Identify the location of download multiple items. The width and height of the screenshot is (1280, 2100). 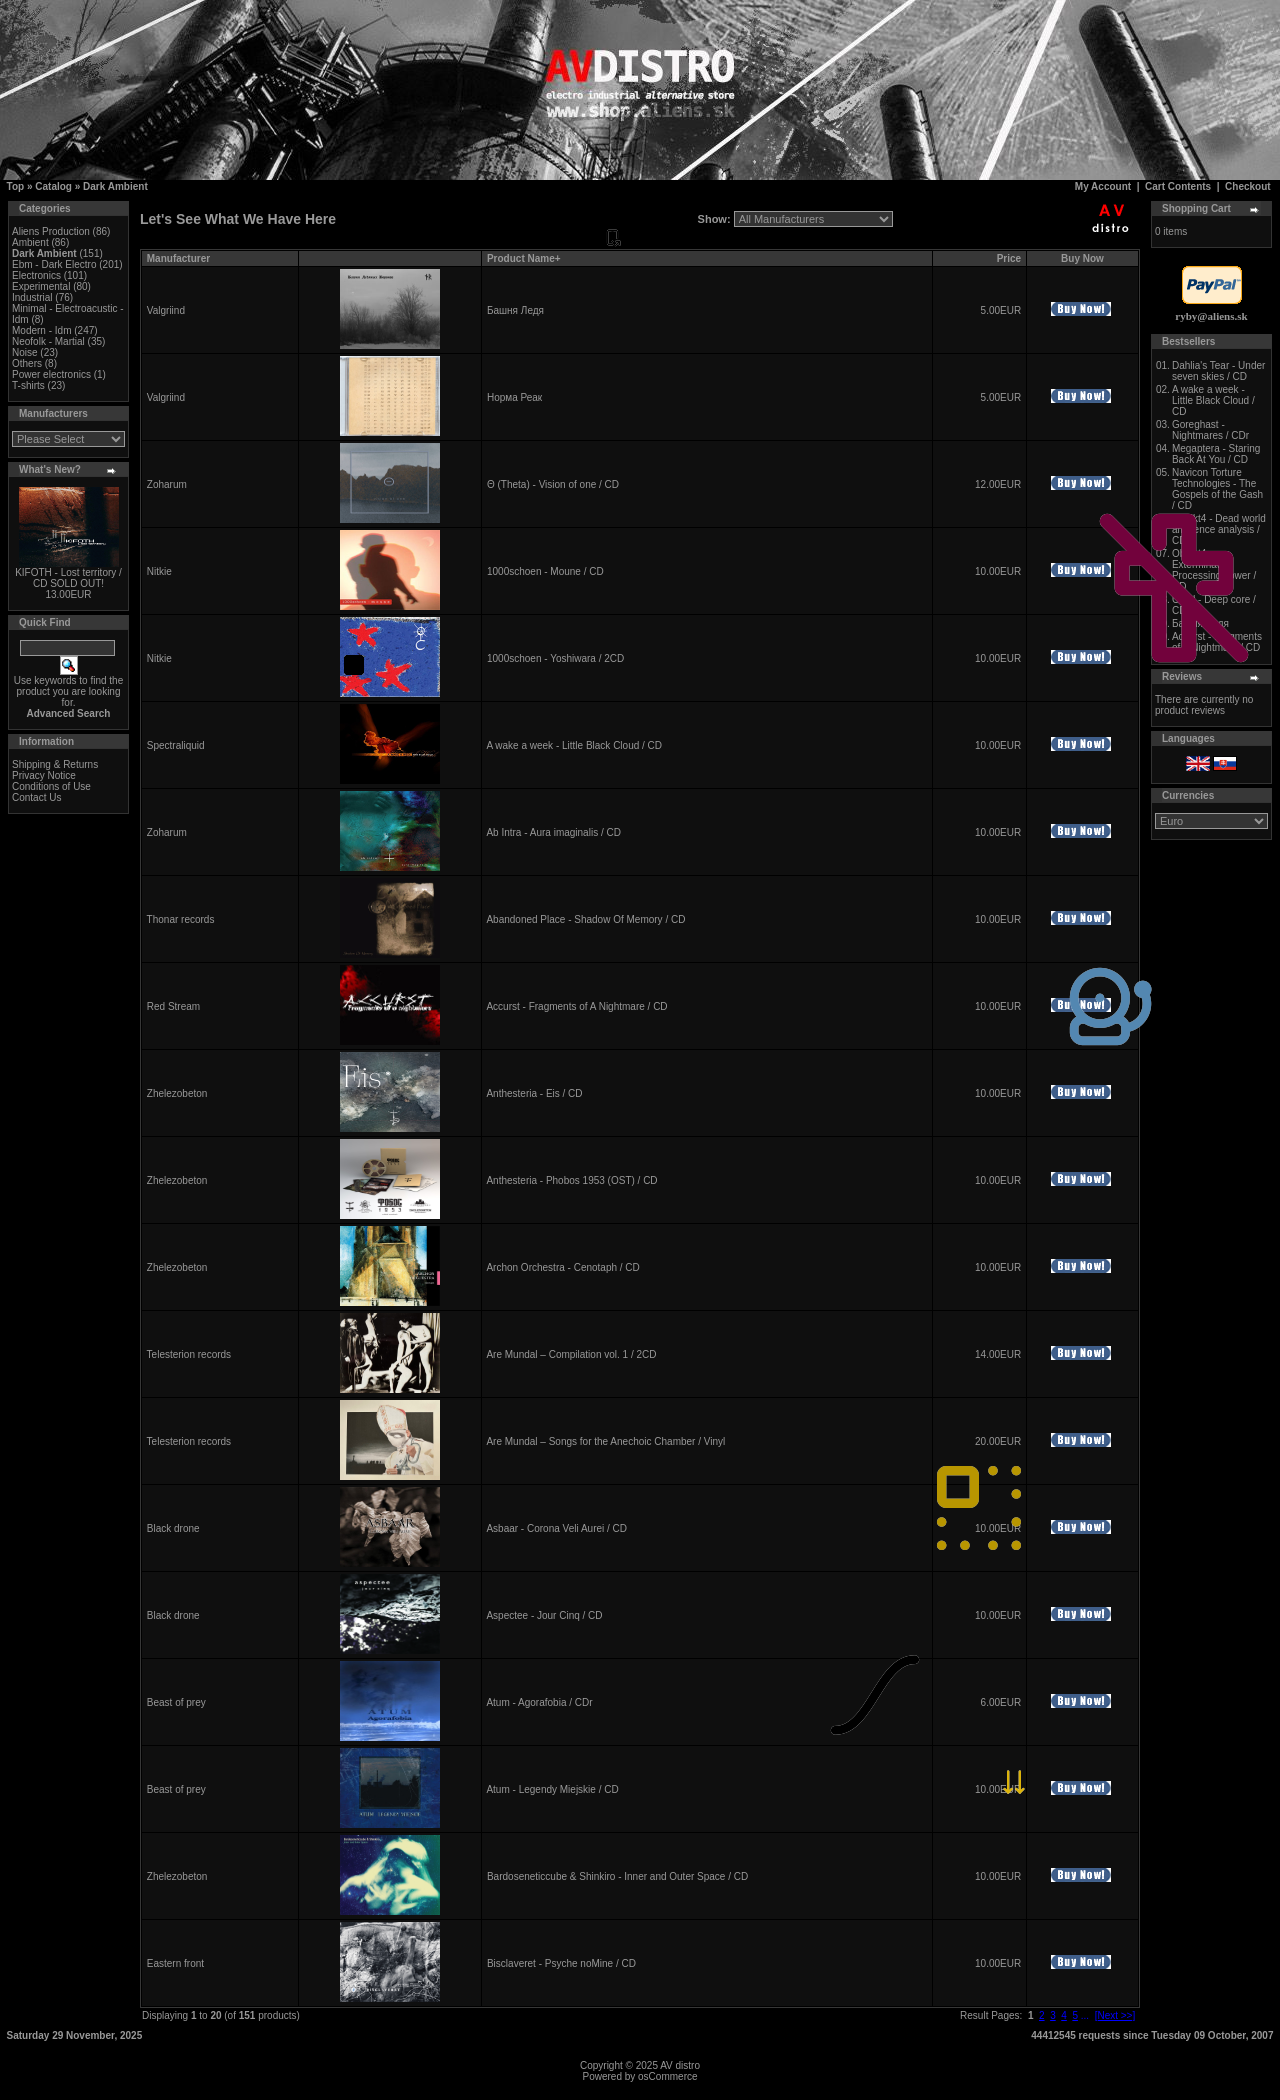
(1014, 1782).